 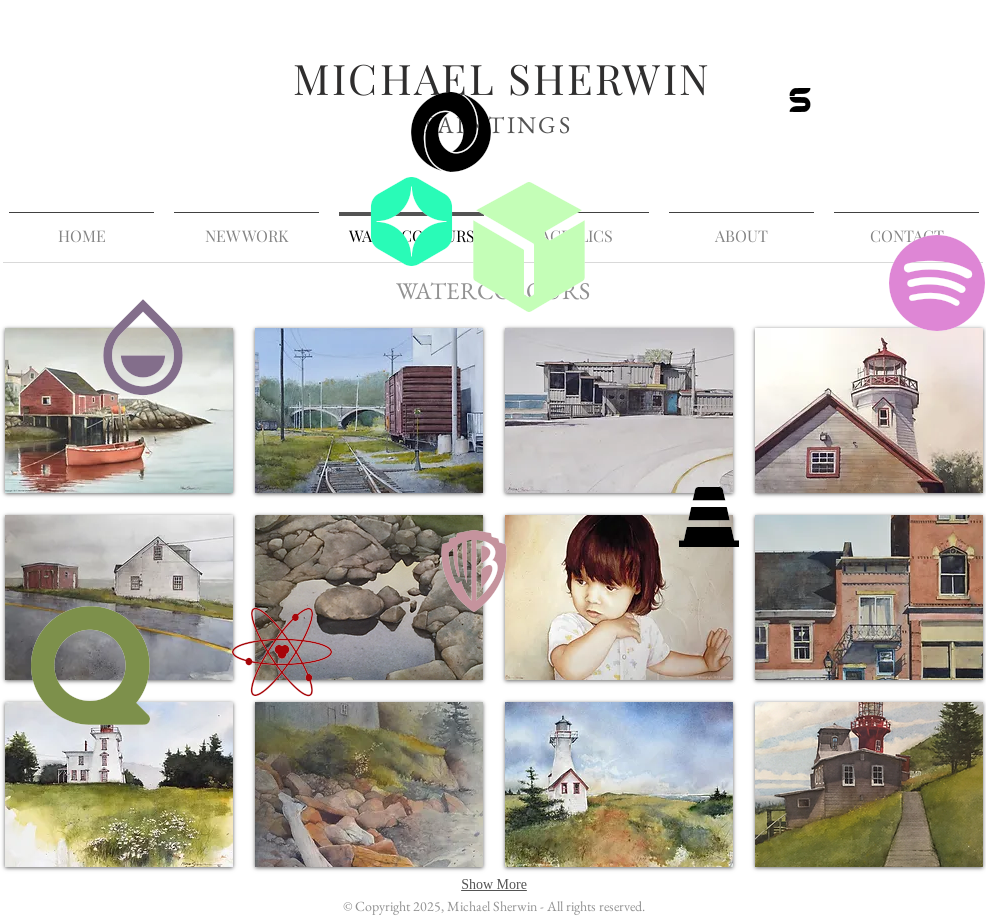 I want to click on neutralinojs framework logo, so click(x=282, y=652).